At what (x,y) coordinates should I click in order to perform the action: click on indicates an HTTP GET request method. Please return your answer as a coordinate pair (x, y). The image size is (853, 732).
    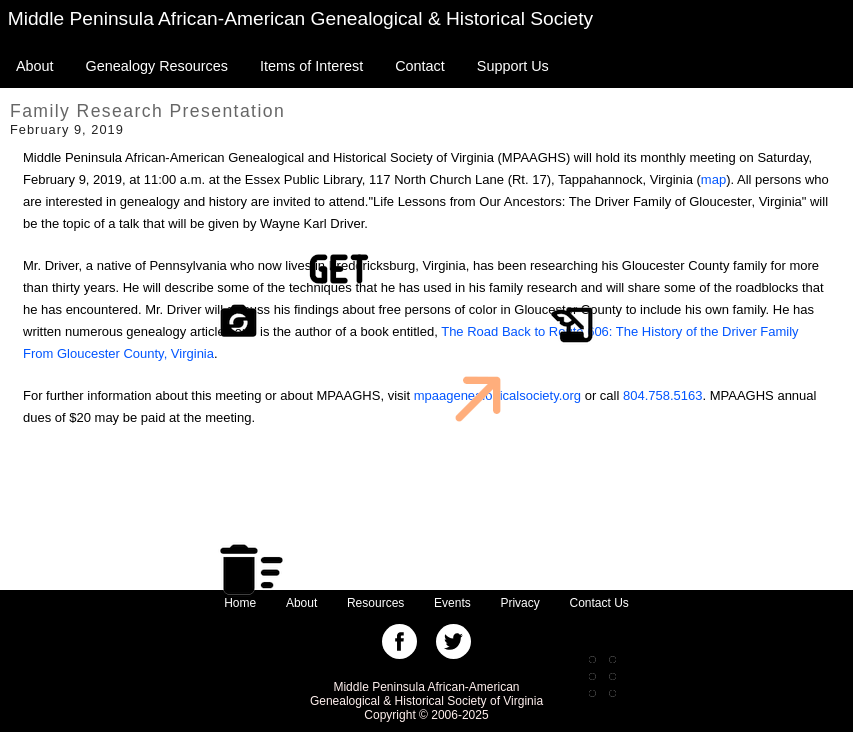
    Looking at the image, I should click on (339, 269).